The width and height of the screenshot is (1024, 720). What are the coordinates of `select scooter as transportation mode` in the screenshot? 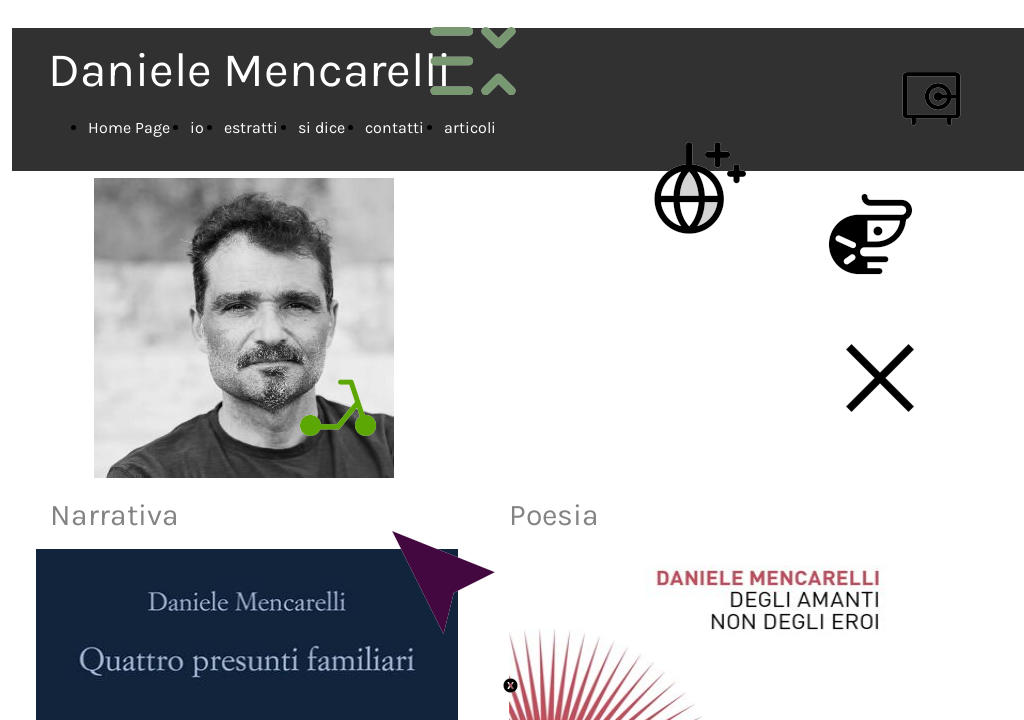 It's located at (338, 411).